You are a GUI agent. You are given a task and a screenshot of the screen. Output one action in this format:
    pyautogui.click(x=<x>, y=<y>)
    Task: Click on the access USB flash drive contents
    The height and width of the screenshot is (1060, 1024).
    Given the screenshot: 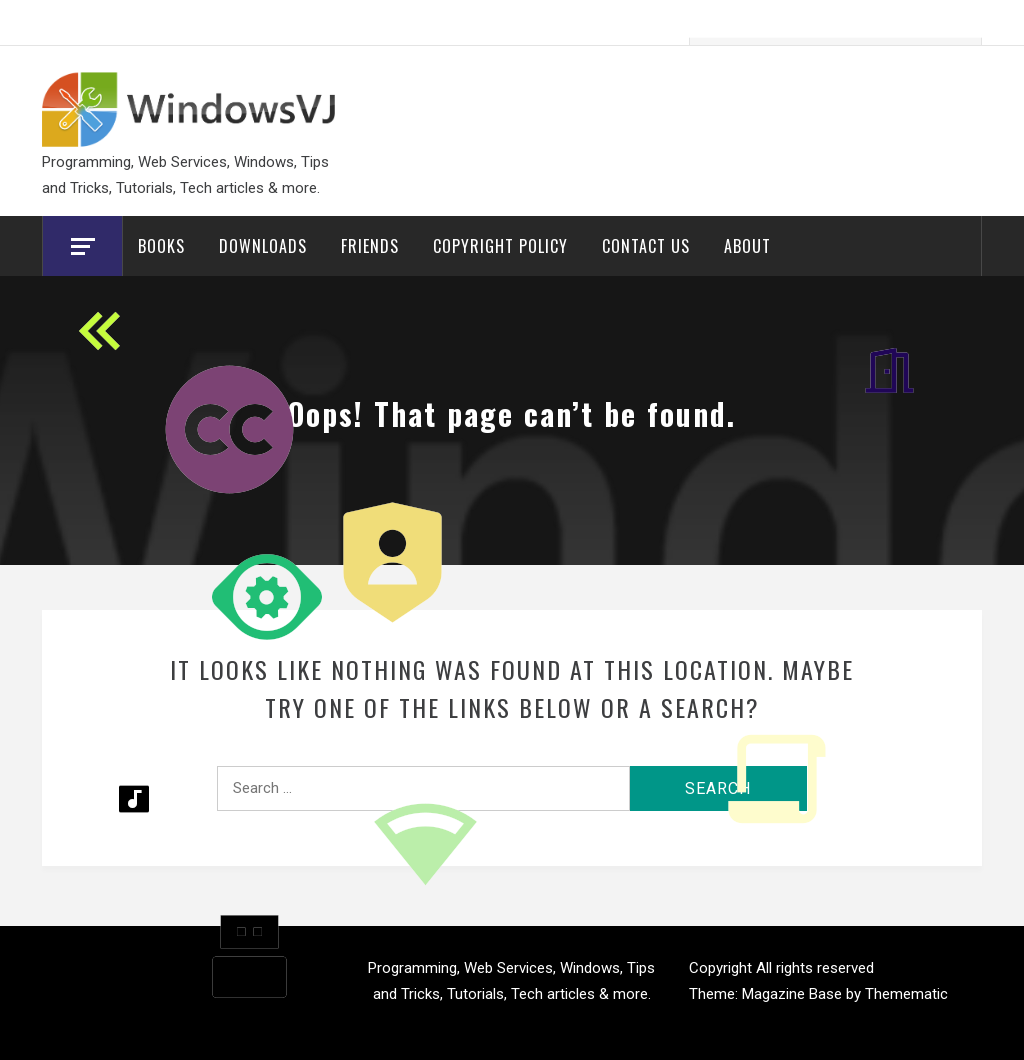 What is the action you would take?
    pyautogui.click(x=249, y=956)
    